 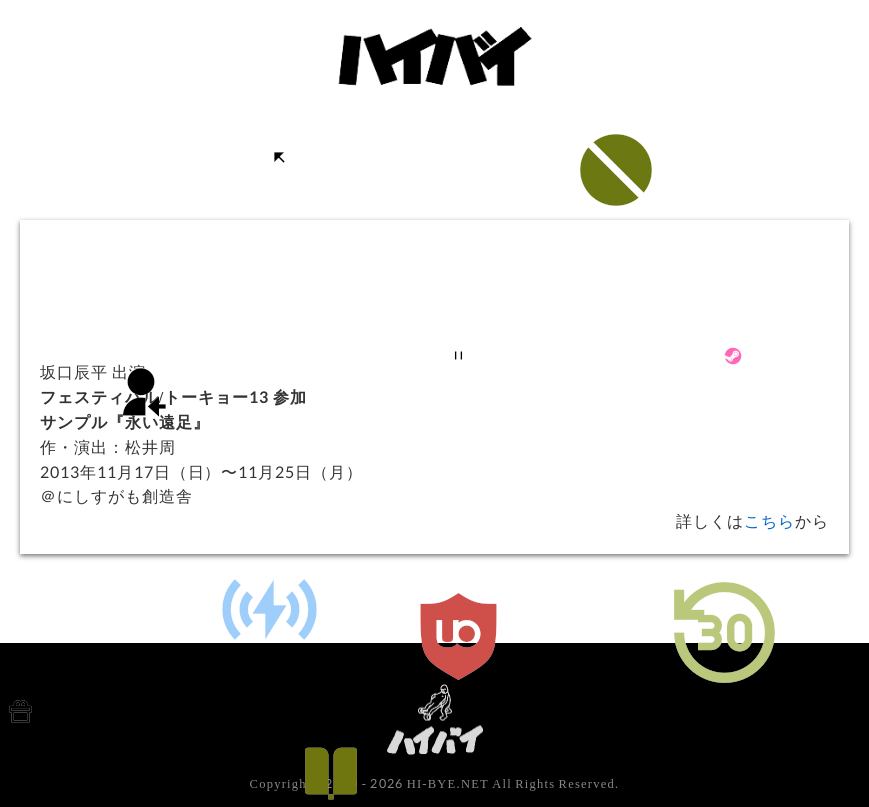 I want to click on indicates wireless charging is active, so click(x=269, y=609).